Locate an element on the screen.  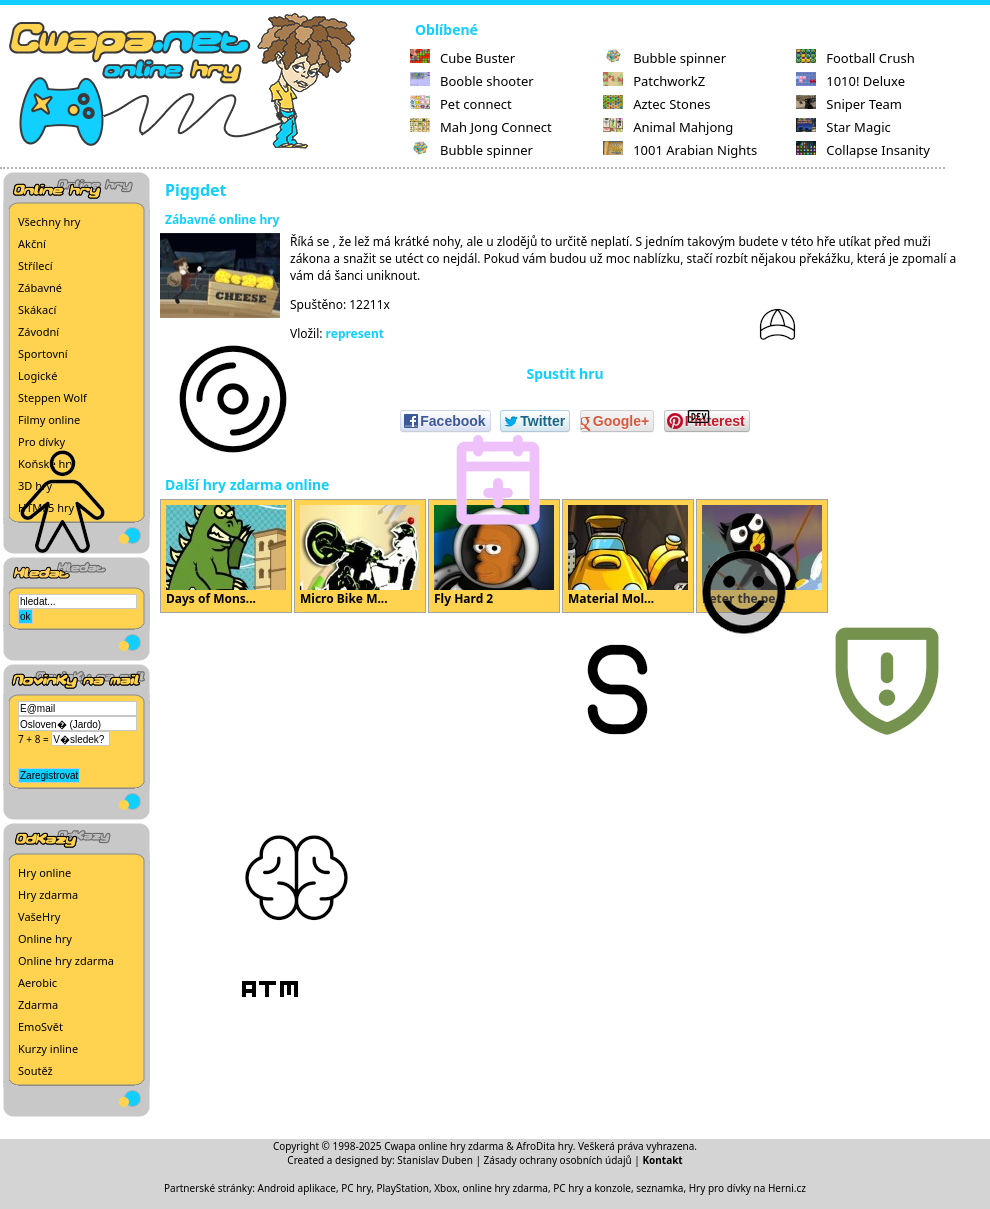
visit dev.to developer community is located at coordinates (698, 416).